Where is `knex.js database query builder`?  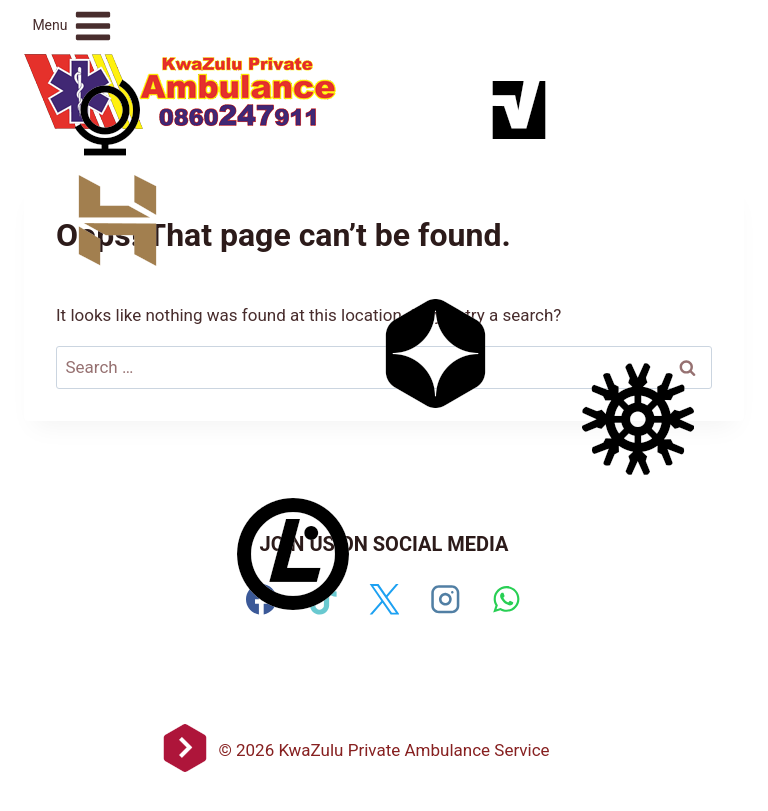
knex.js database query builder is located at coordinates (638, 419).